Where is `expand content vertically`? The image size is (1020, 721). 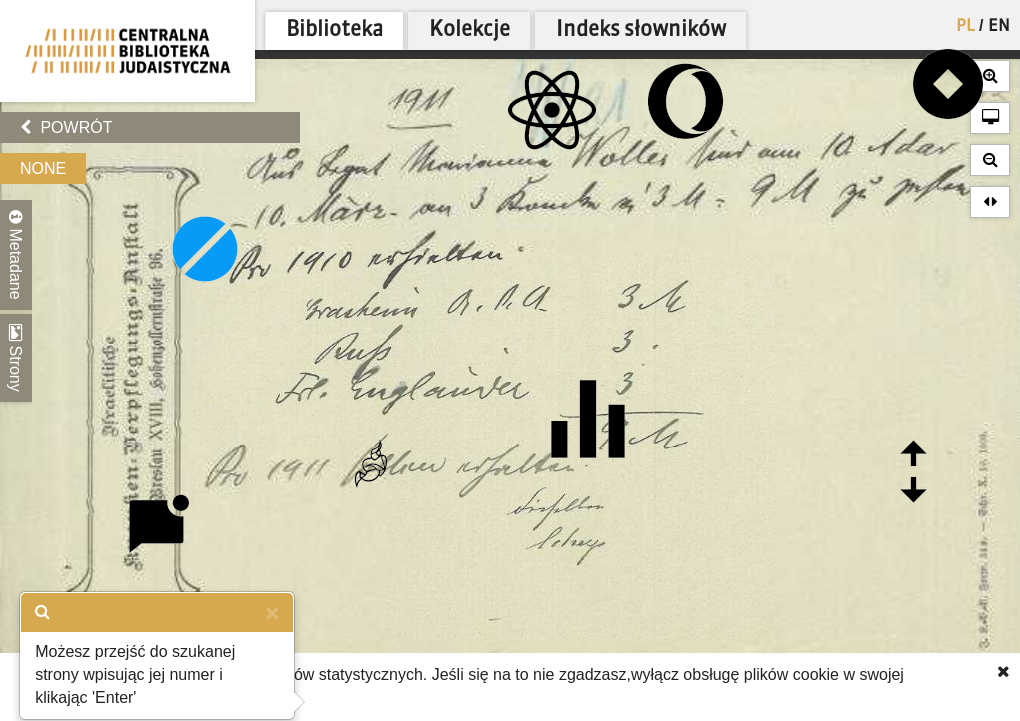
expand content vertically is located at coordinates (913, 471).